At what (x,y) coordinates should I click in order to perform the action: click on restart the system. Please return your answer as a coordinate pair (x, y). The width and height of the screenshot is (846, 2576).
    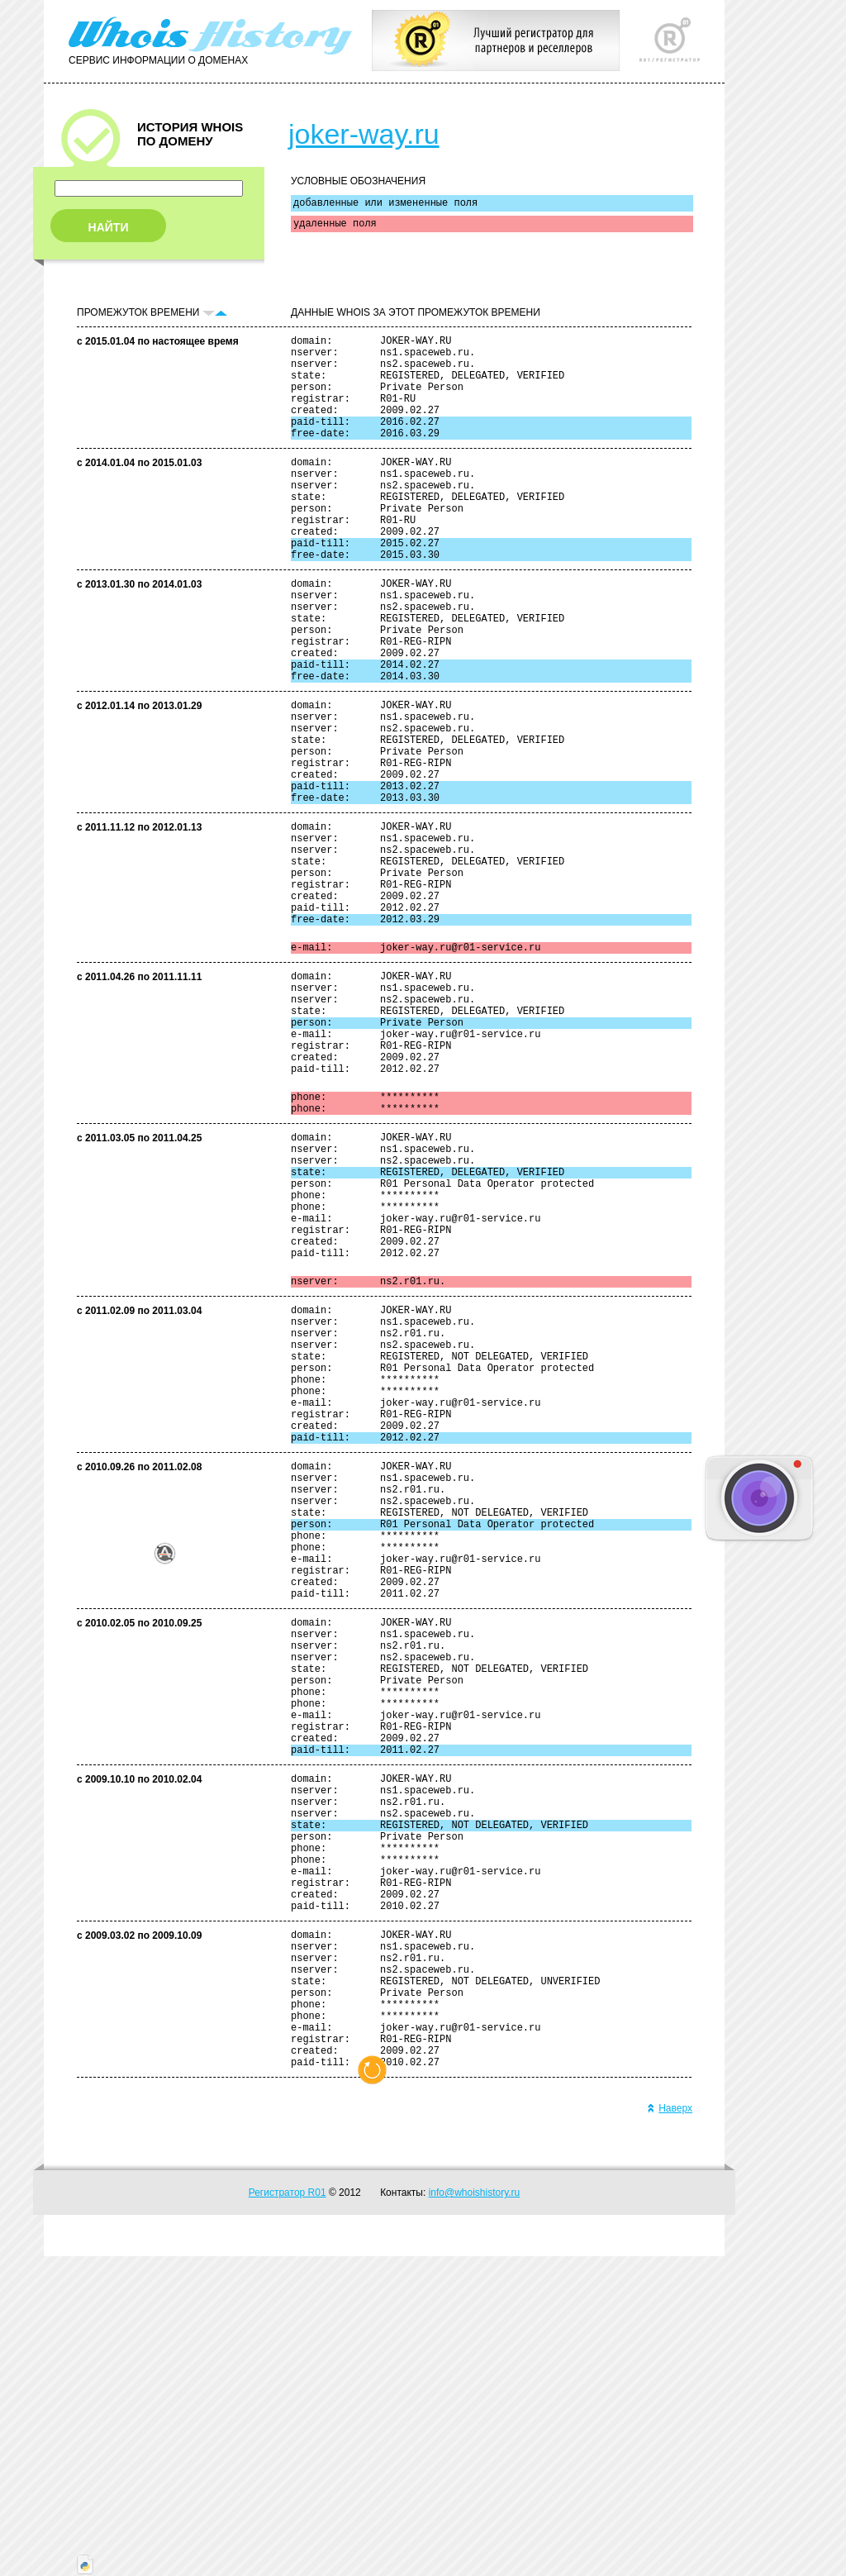
    Looking at the image, I should click on (372, 2069).